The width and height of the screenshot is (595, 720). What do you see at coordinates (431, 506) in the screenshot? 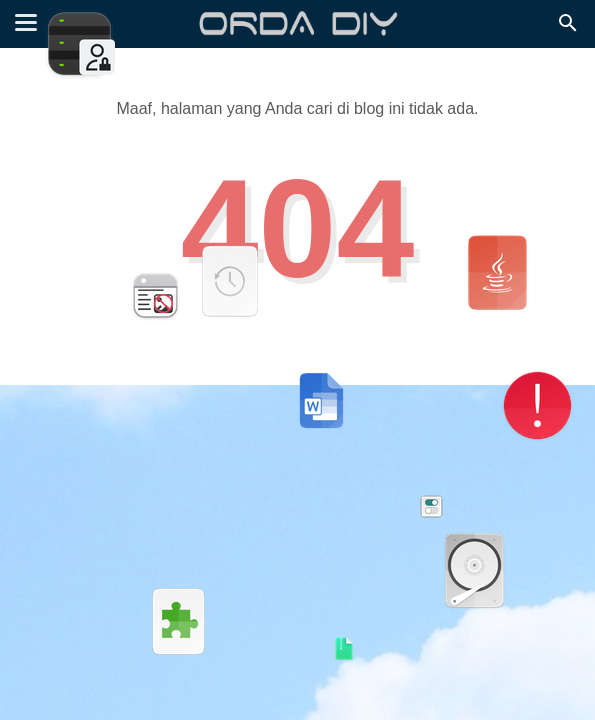
I see `open gnome tweaks settings` at bounding box center [431, 506].